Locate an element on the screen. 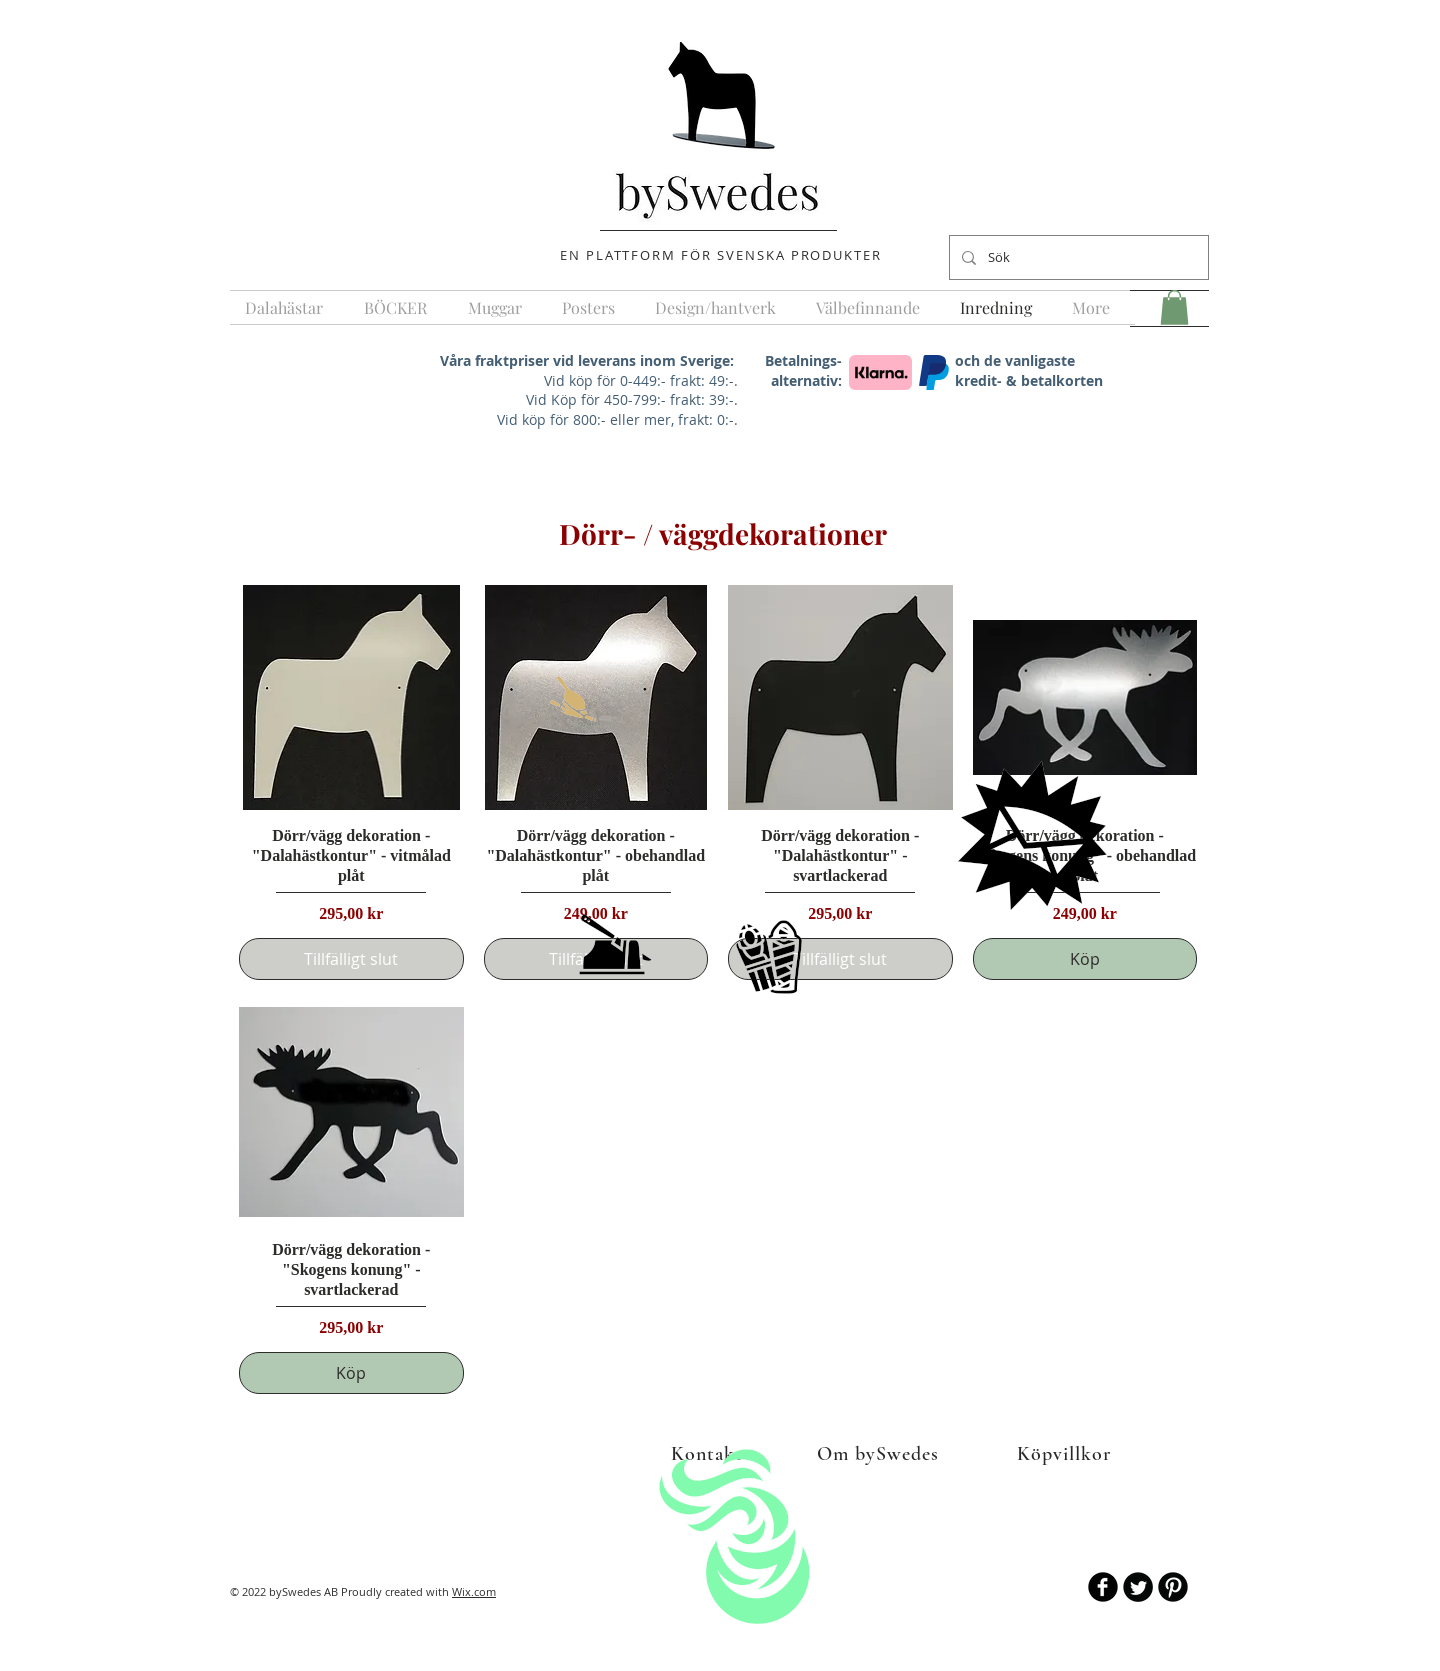 Image resolution: width=1440 pixels, height=1671 pixels. craft or upgrade items at the forge is located at coordinates (573, 699).